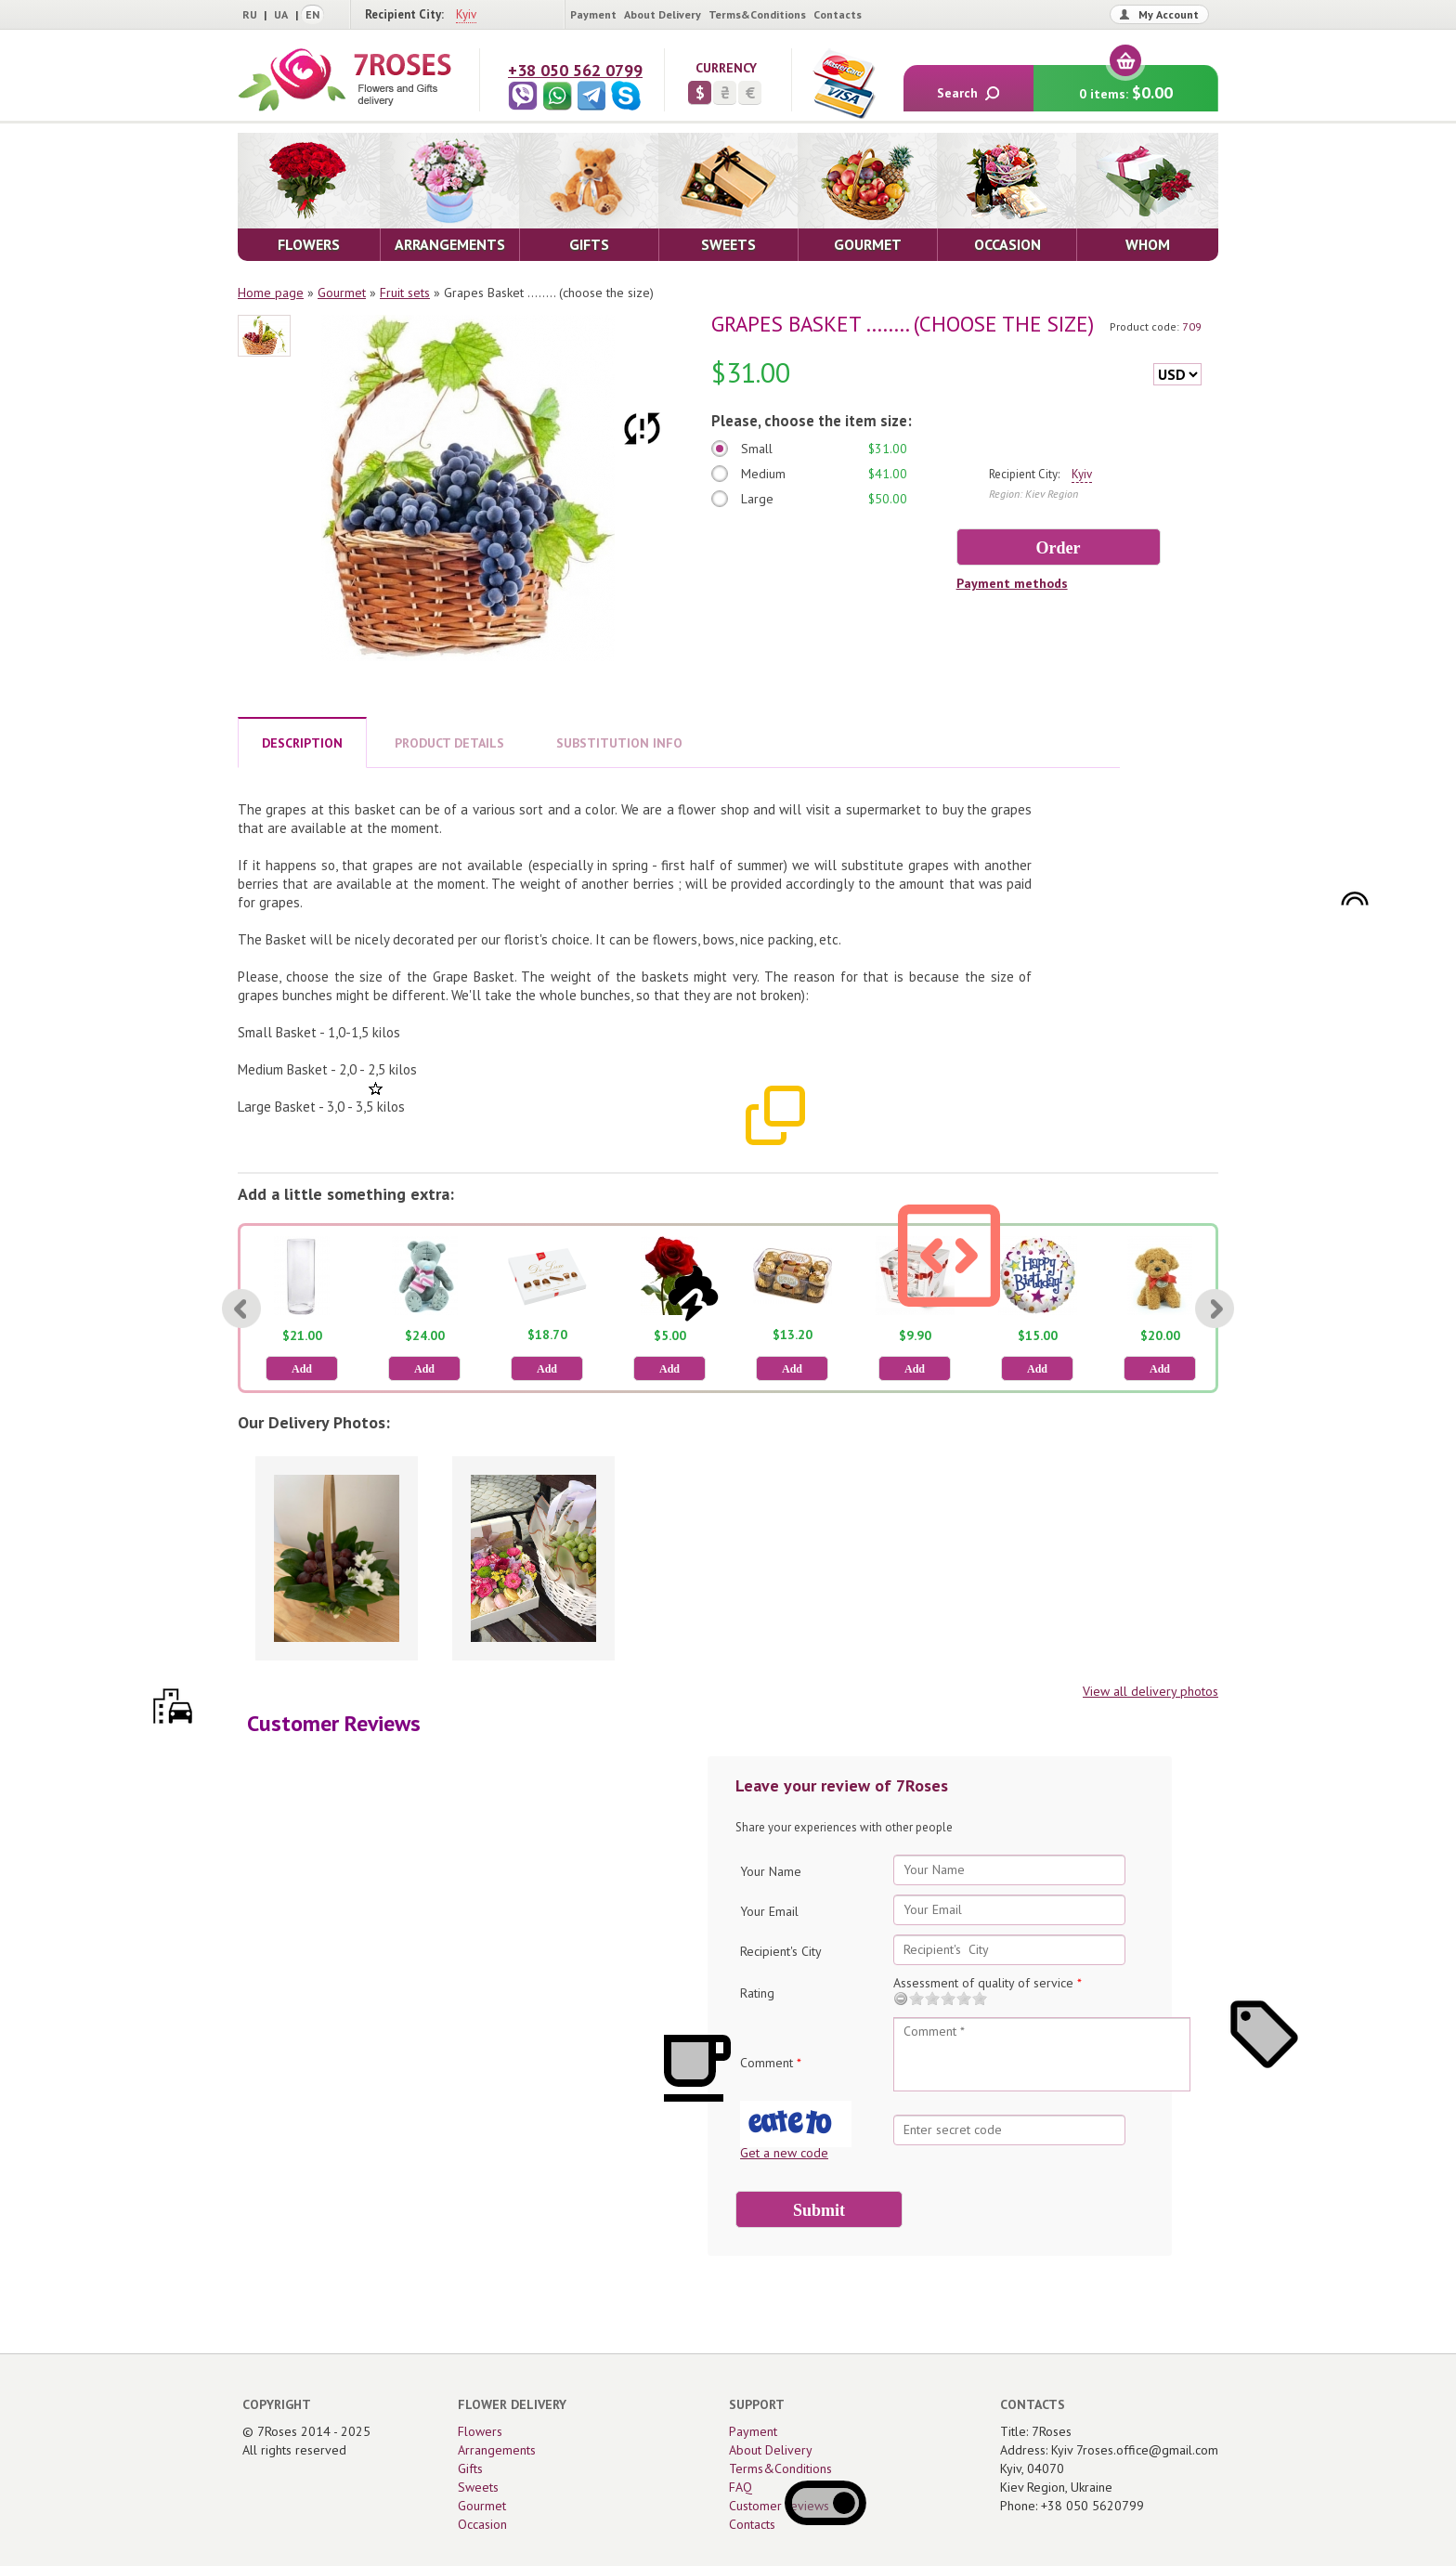 This screenshot has width=1456, height=2566. I want to click on view source code, so click(949, 1256).